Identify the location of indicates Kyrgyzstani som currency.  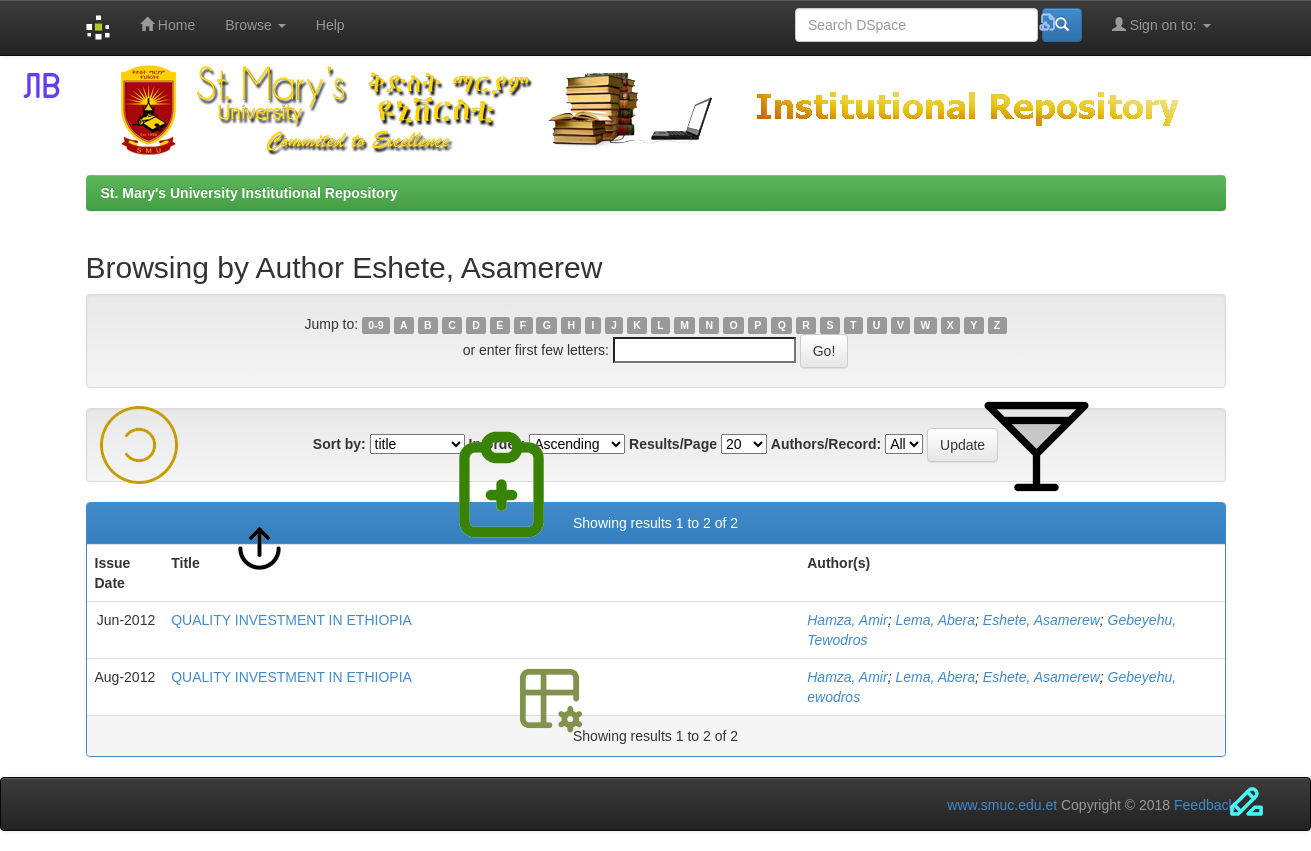
(41, 85).